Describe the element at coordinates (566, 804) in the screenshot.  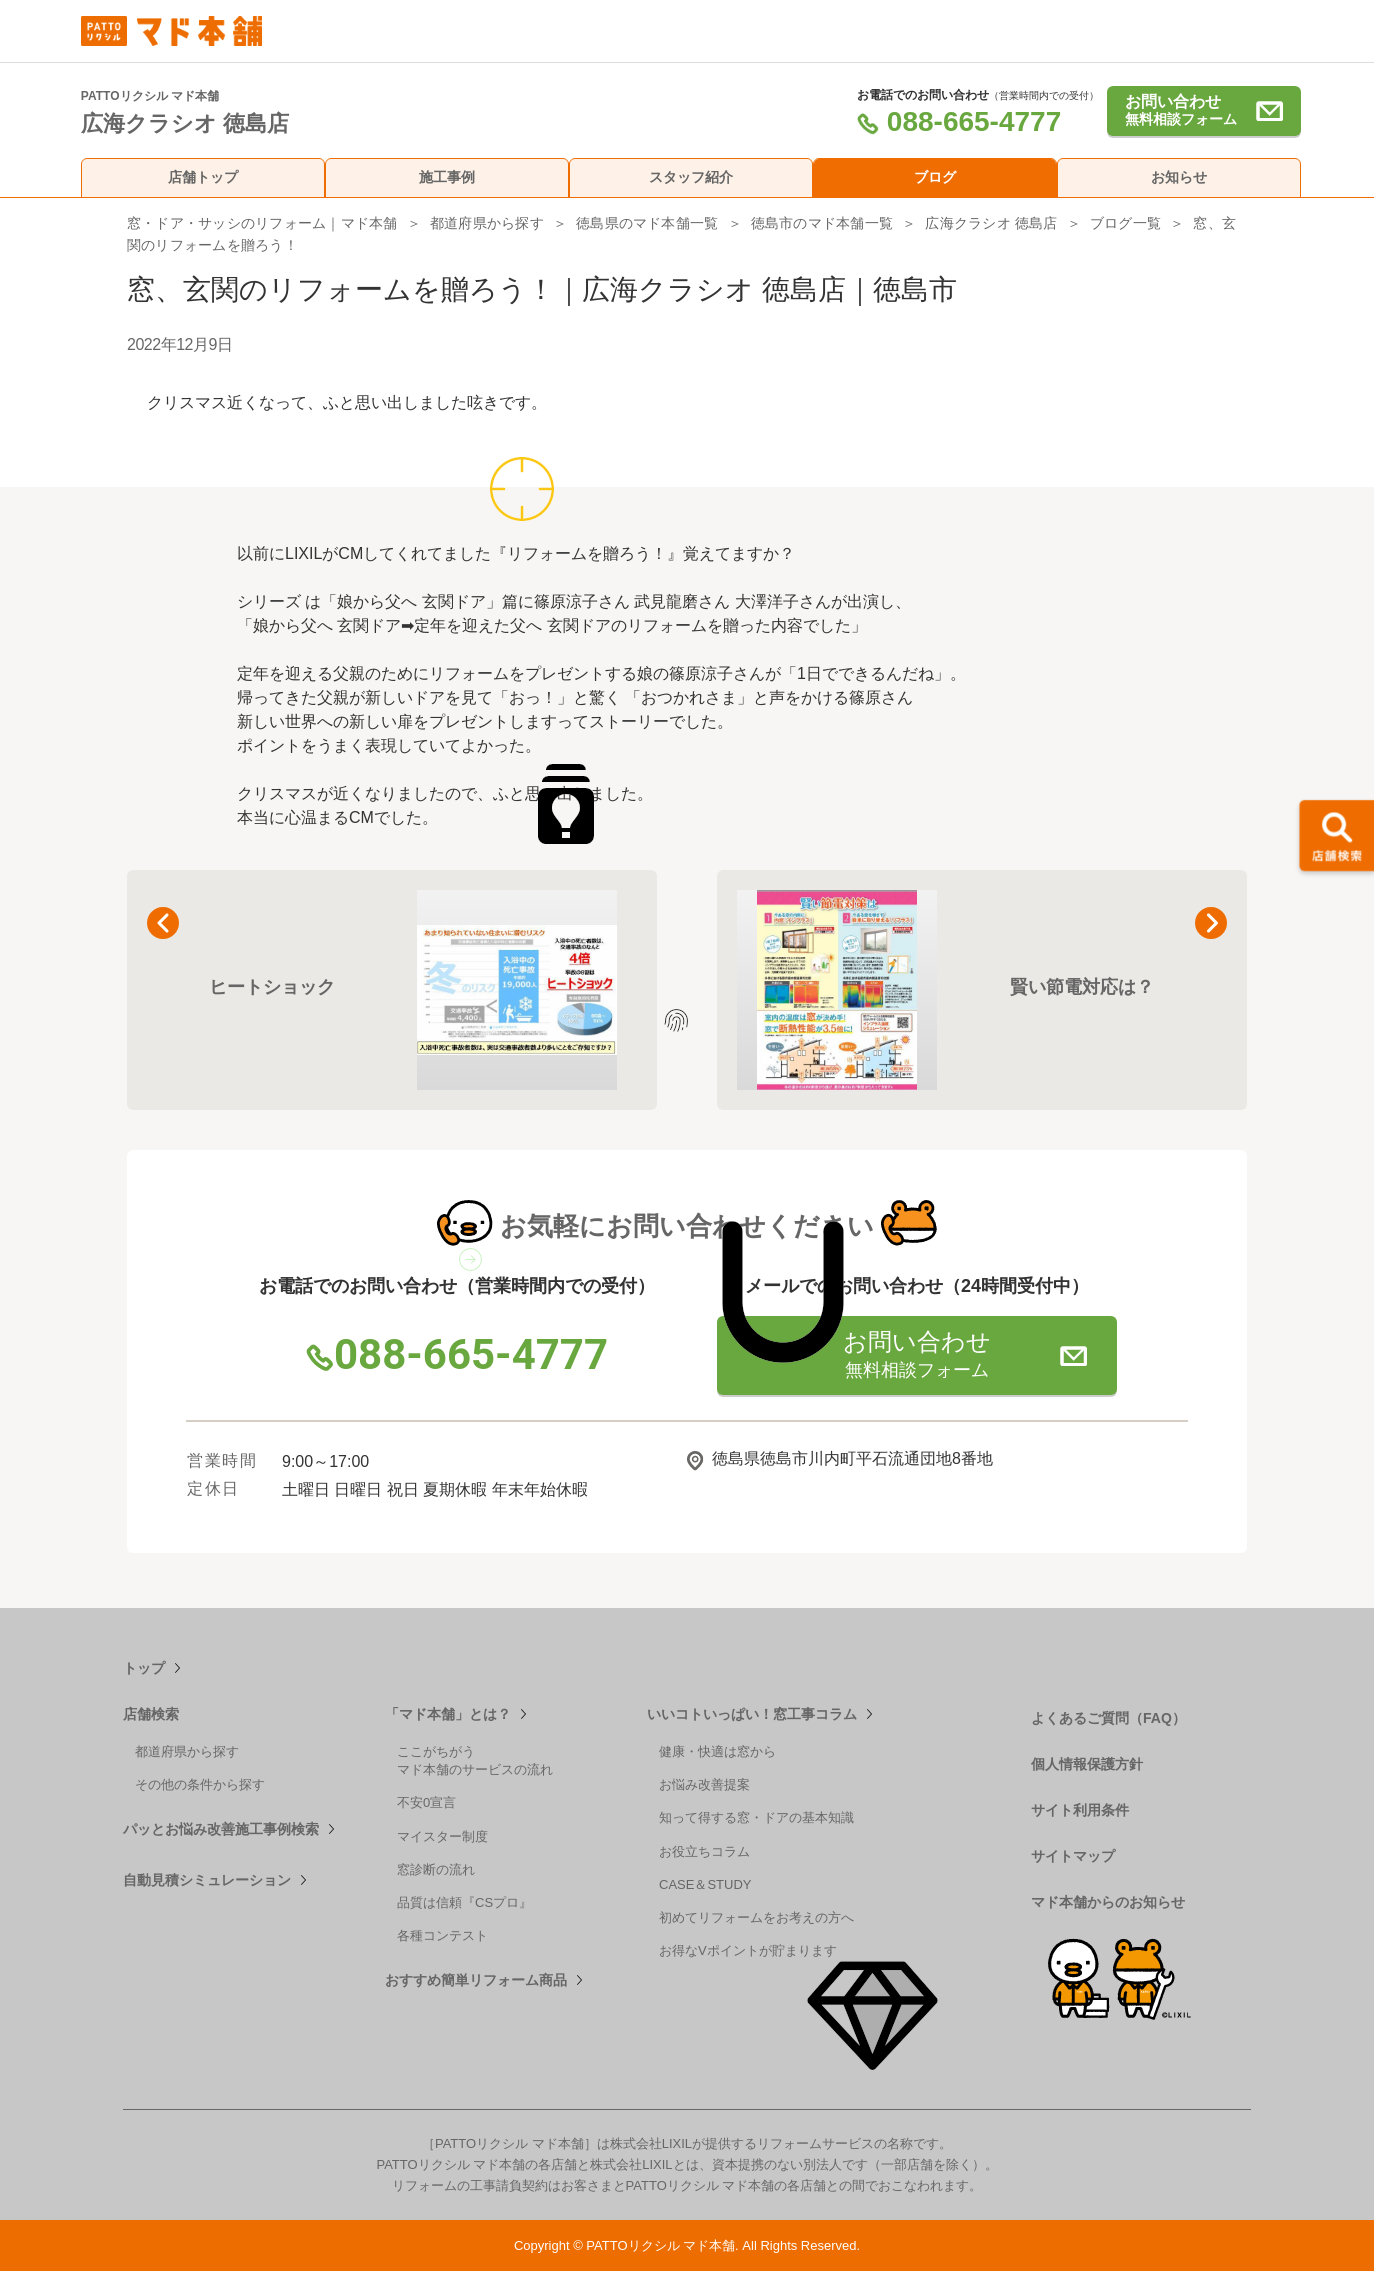
I see `view batch prediction results` at that location.